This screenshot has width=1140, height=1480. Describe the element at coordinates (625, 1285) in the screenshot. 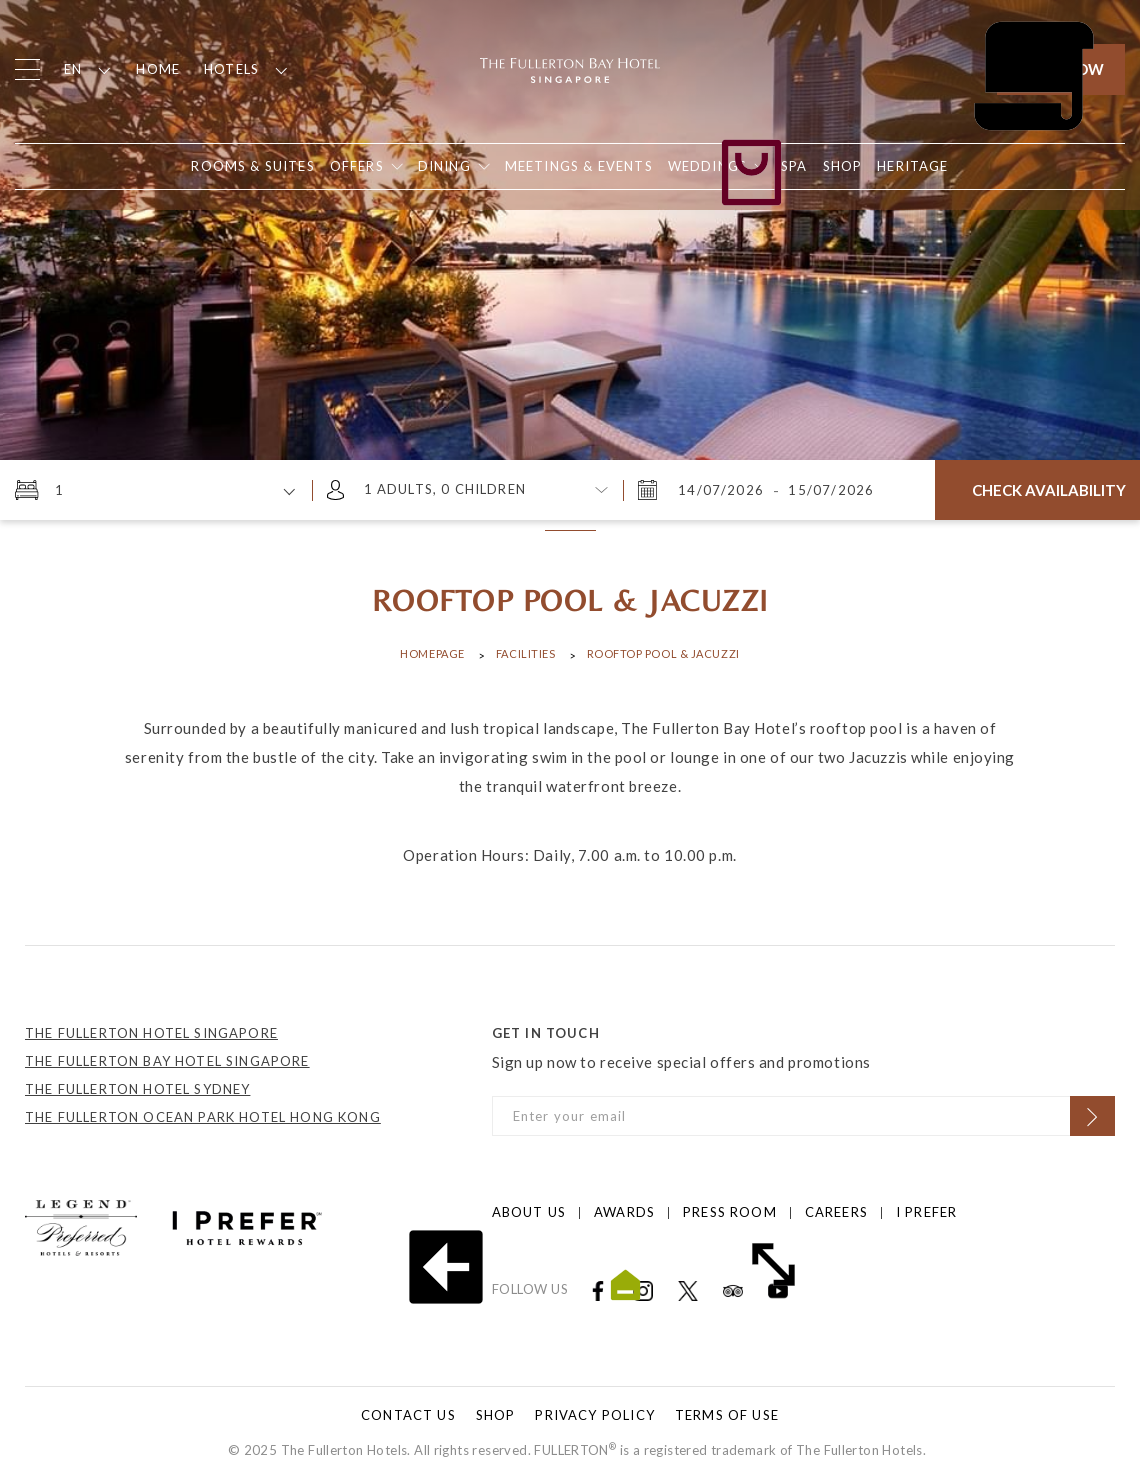

I see `navigate to home screen` at that location.